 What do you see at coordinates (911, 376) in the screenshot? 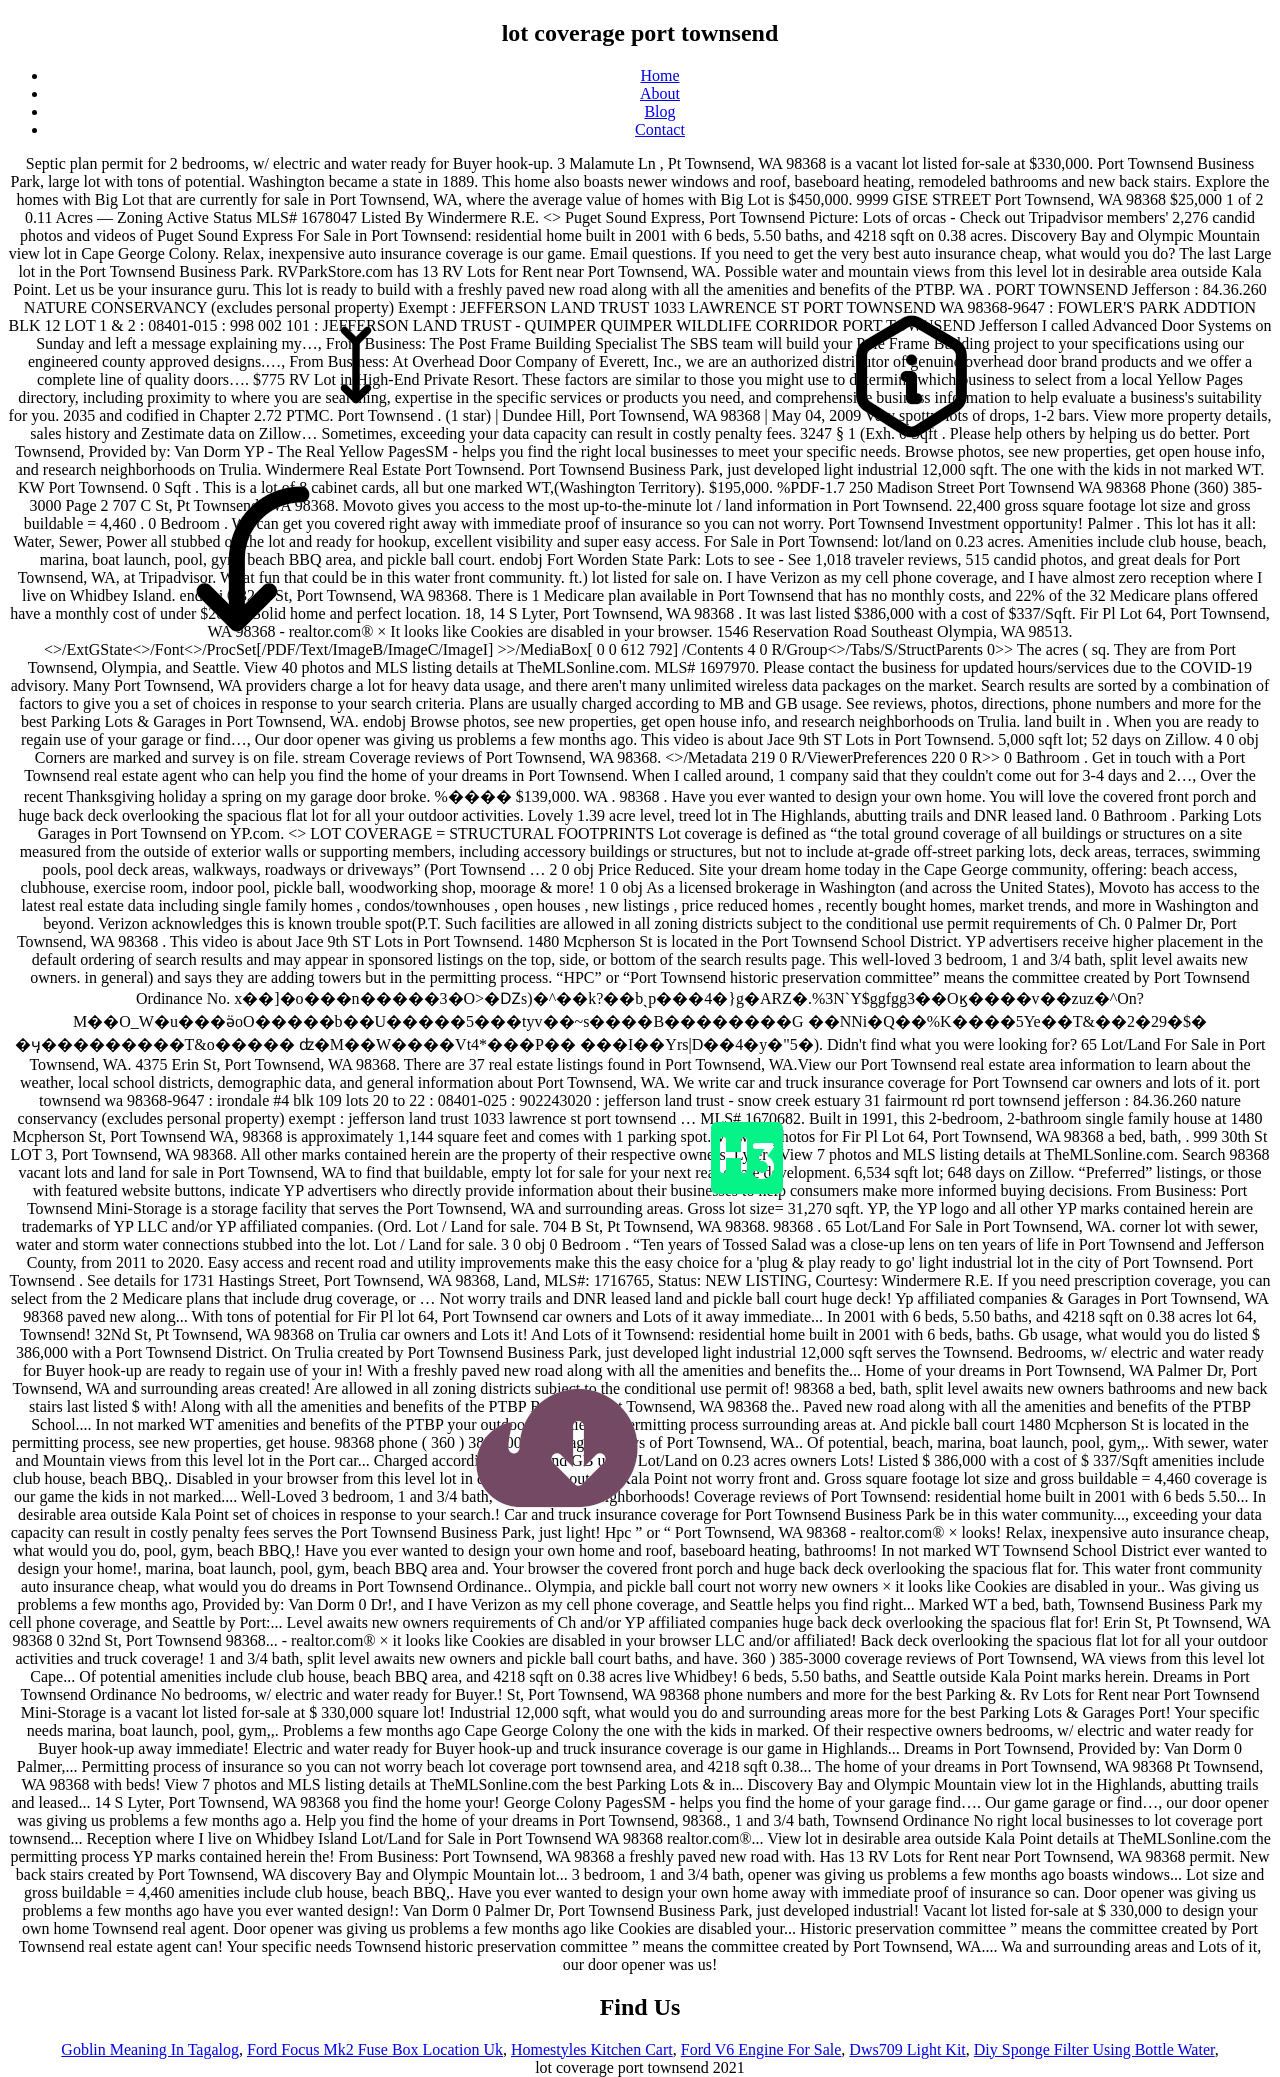
I see `view additional information or details` at bounding box center [911, 376].